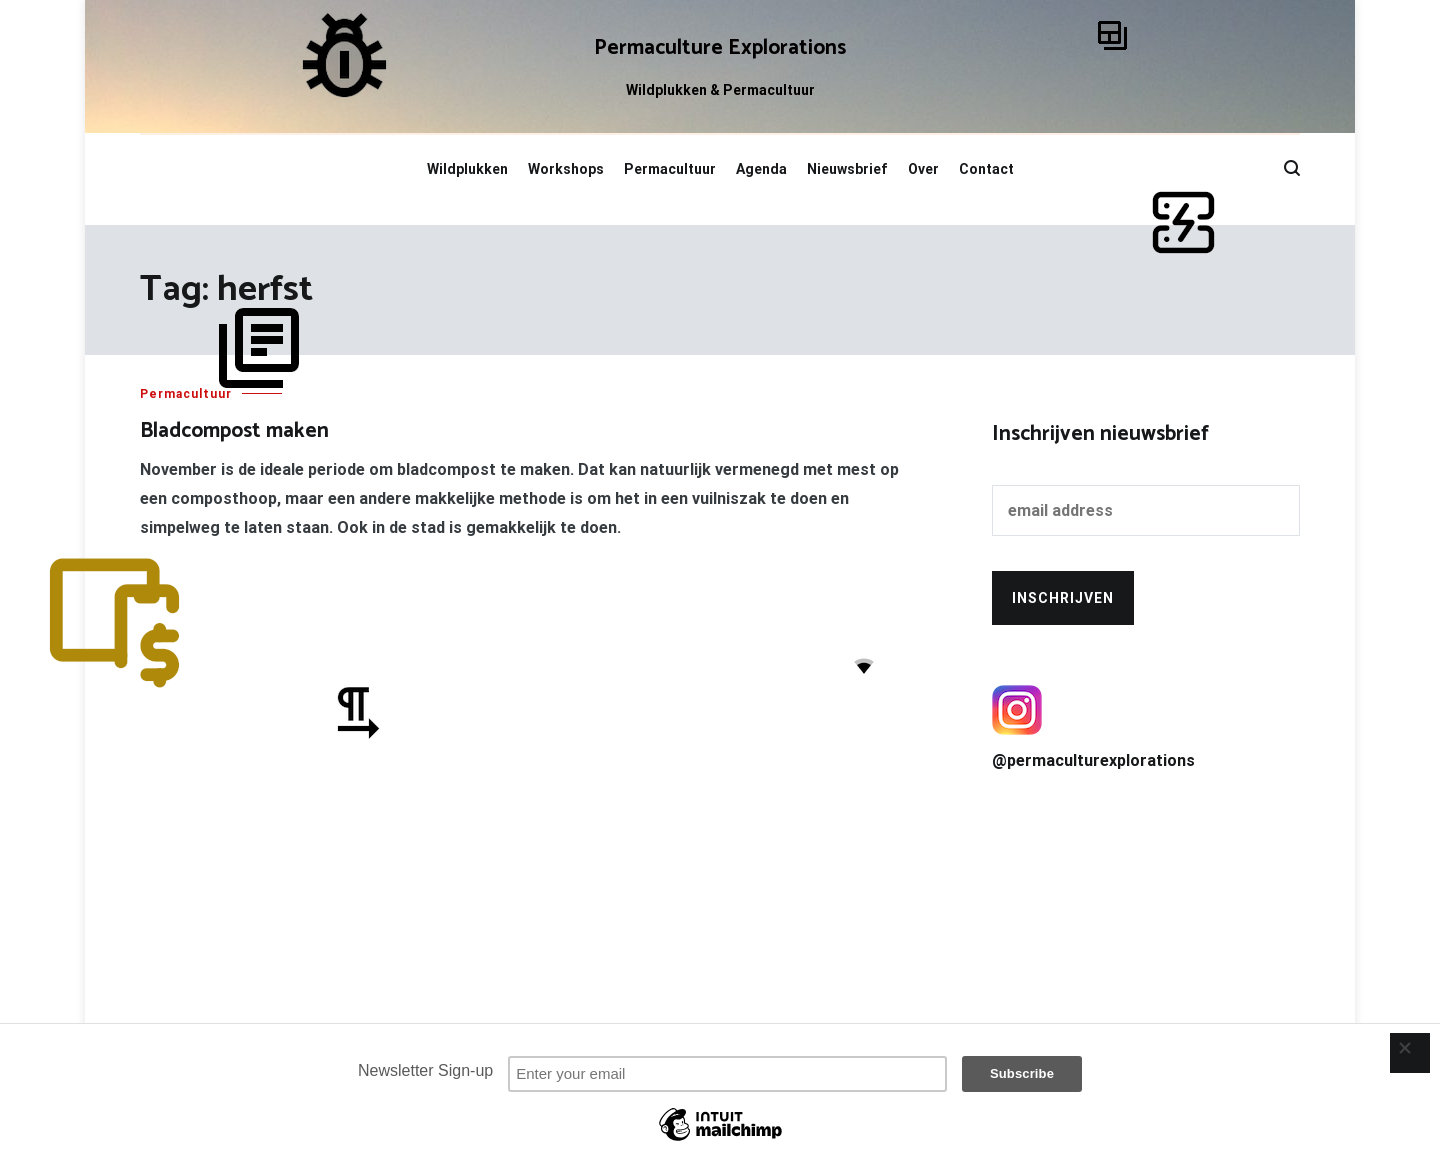 The width and height of the screenshot is (1440, 1159). What do you see at coordinates (114, 616) in the screenshot?
I see `manage device payment or subscription` at bounding box center [114, 616].